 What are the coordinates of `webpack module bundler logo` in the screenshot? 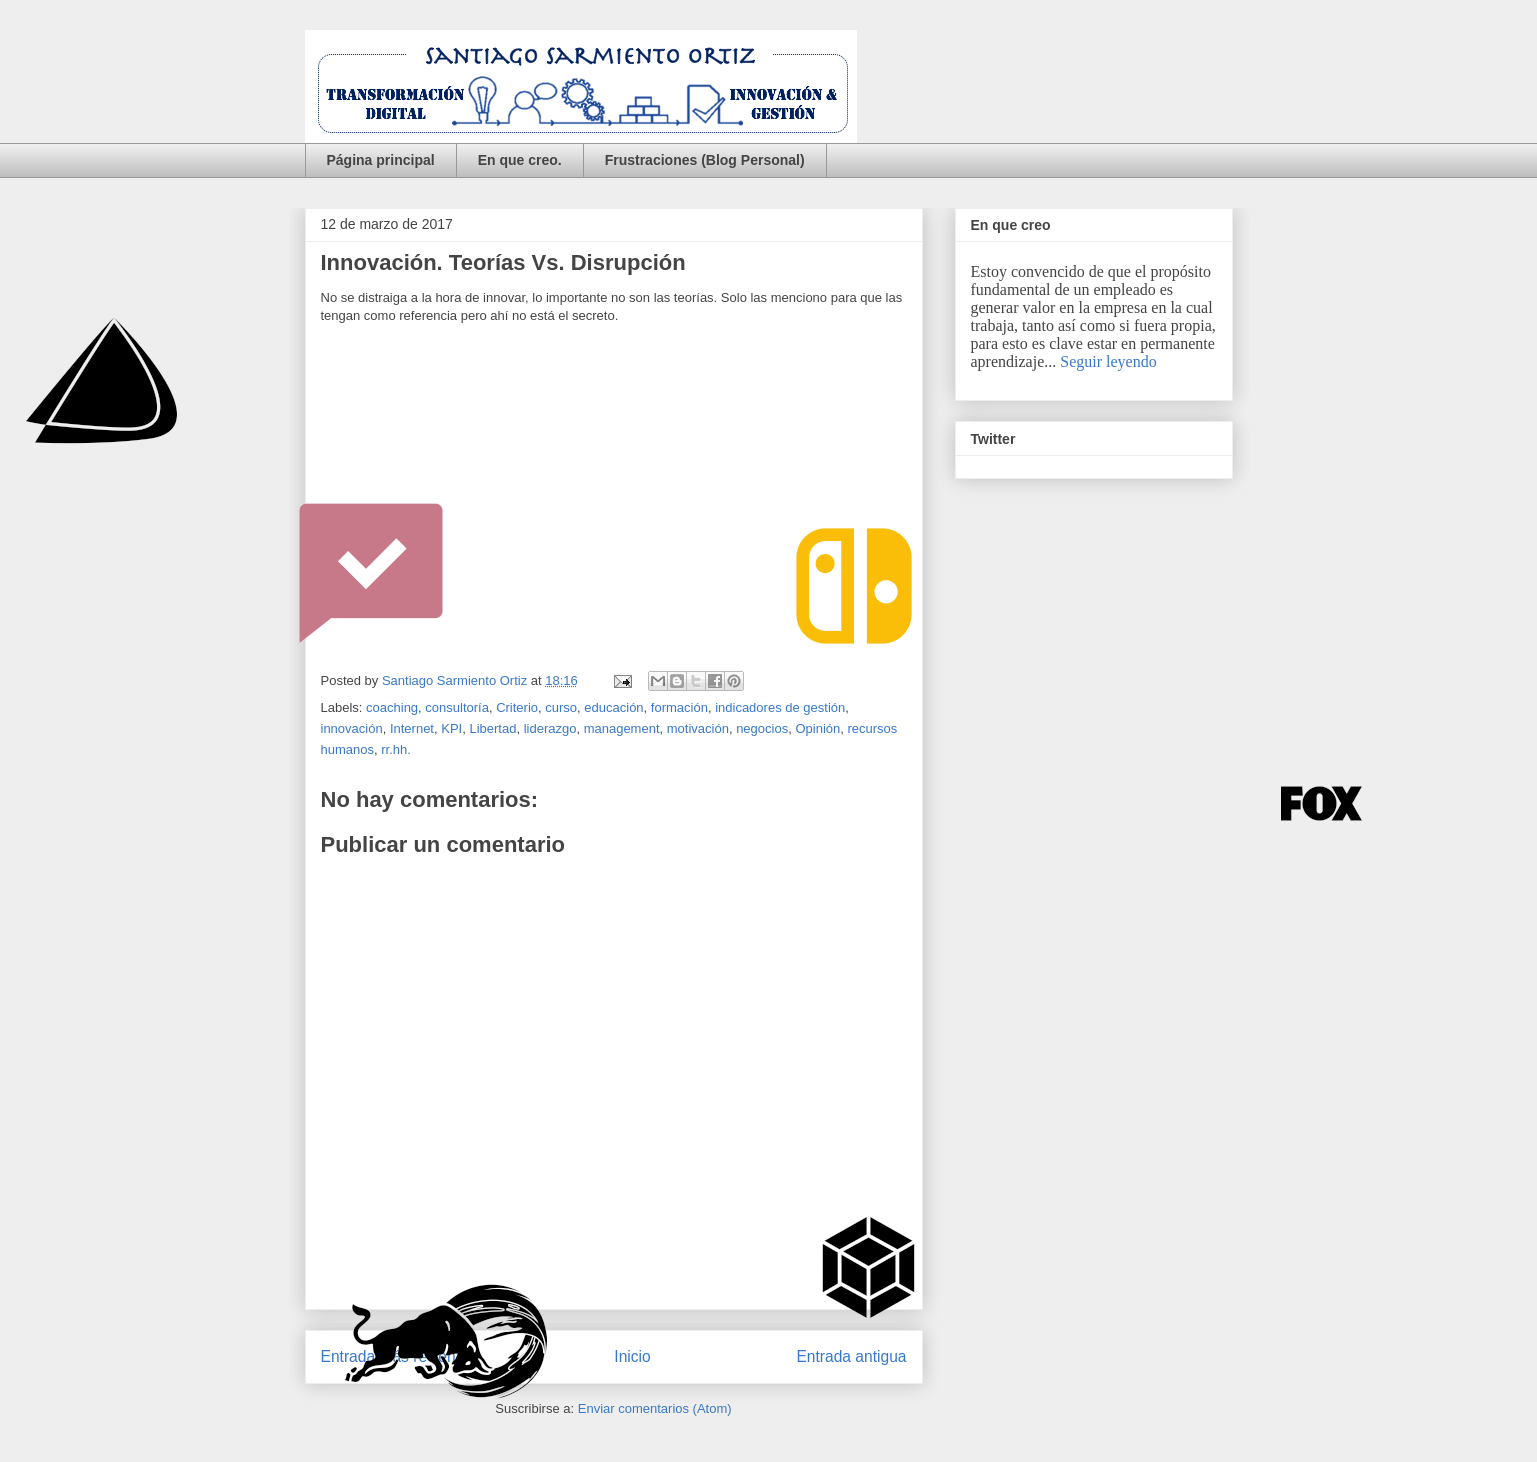 It's located at (868, 1267).